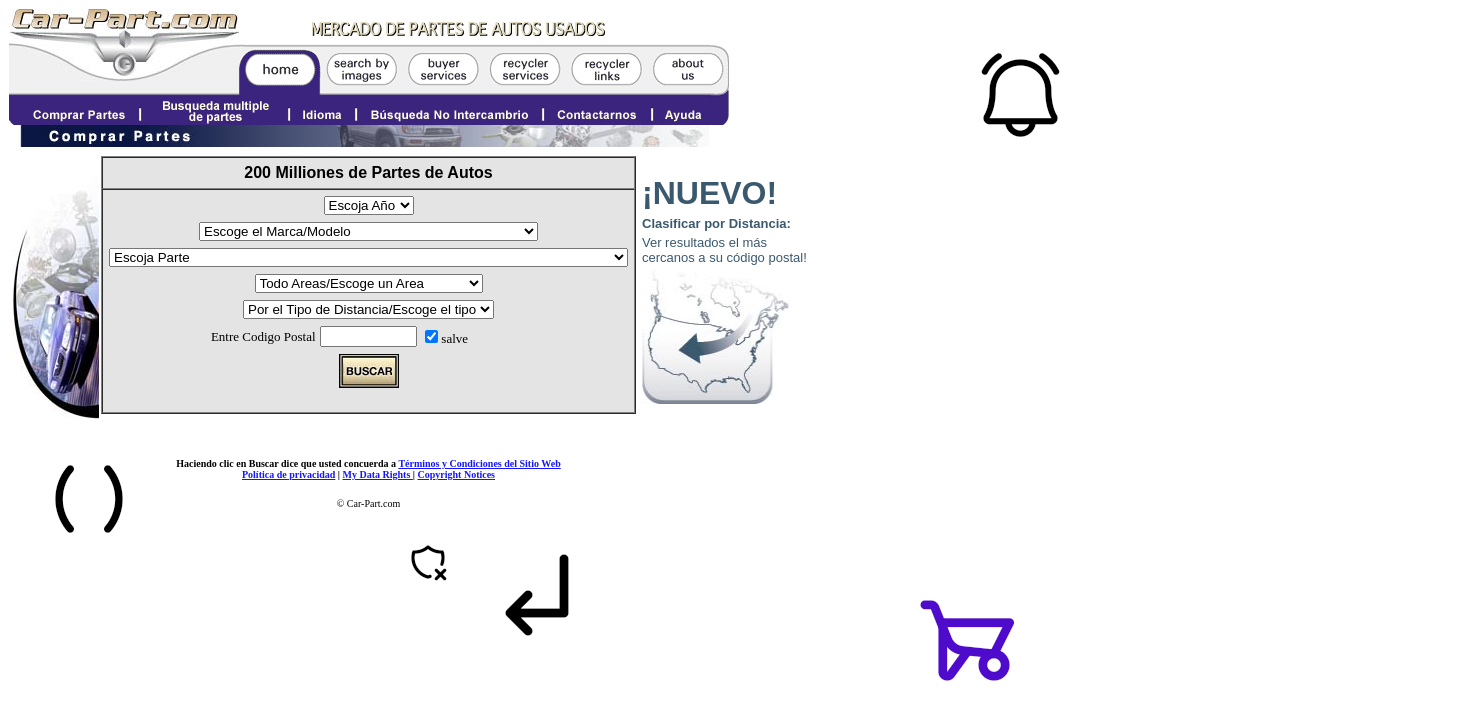 This screenshot has height=720, width=1481. What do you see at coordinates (540, 595) in the screenshot?
I see `return to previous line or item` at bounding box center [540, 595].